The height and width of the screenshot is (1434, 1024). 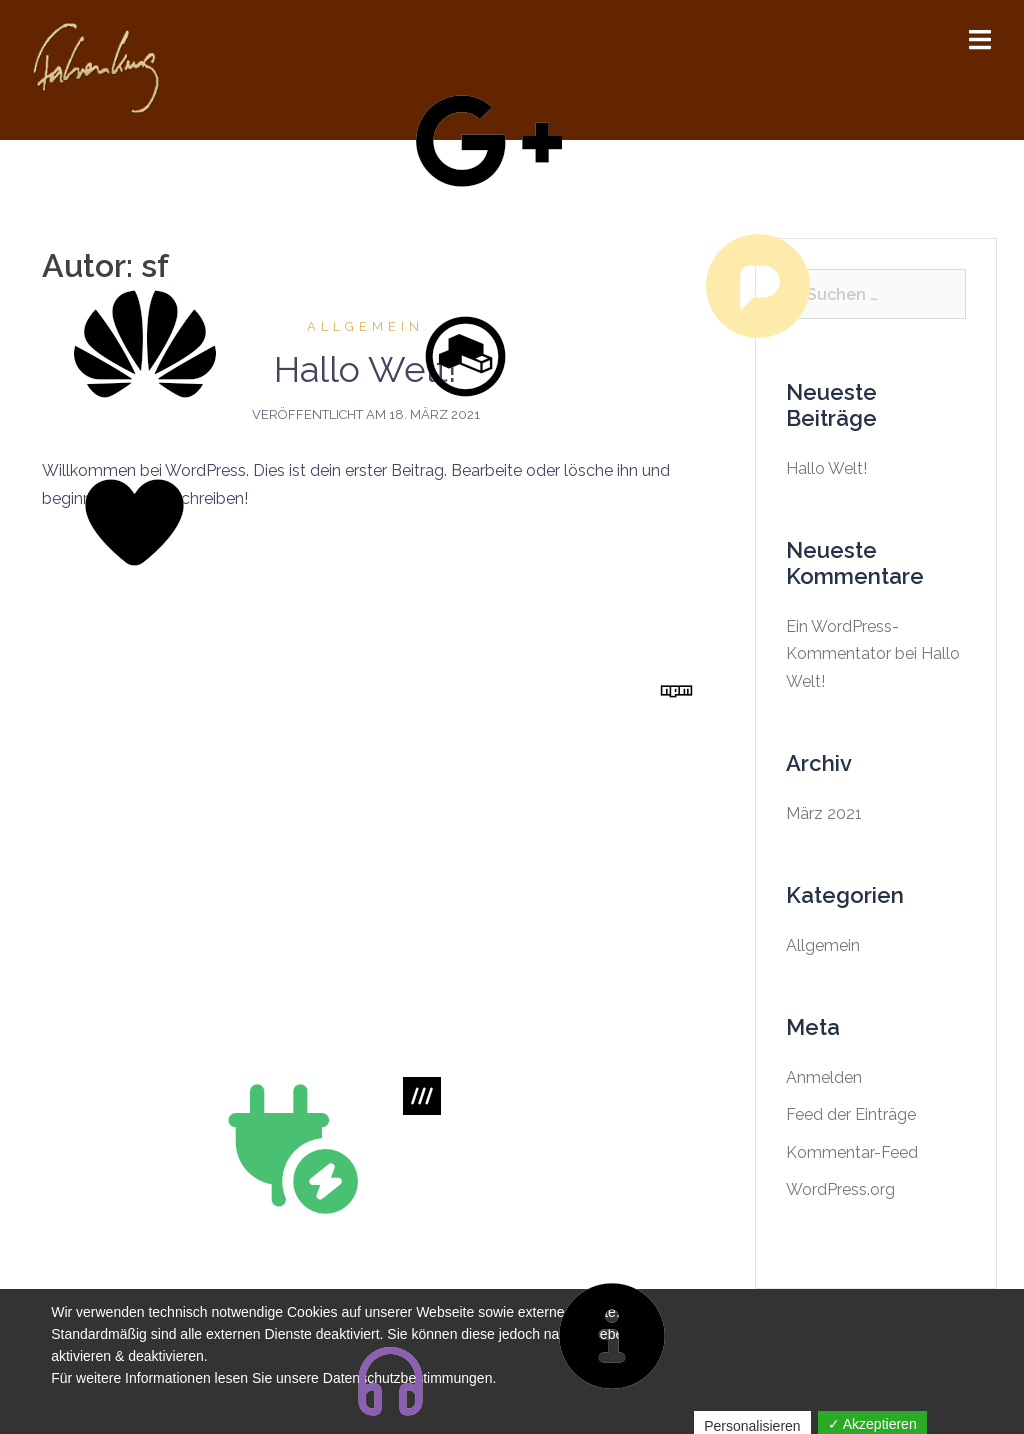 What do you see at coordinates (145, 344) in the screenshot?
I see `Huawei brand logo` at bounding box center [145, 344].